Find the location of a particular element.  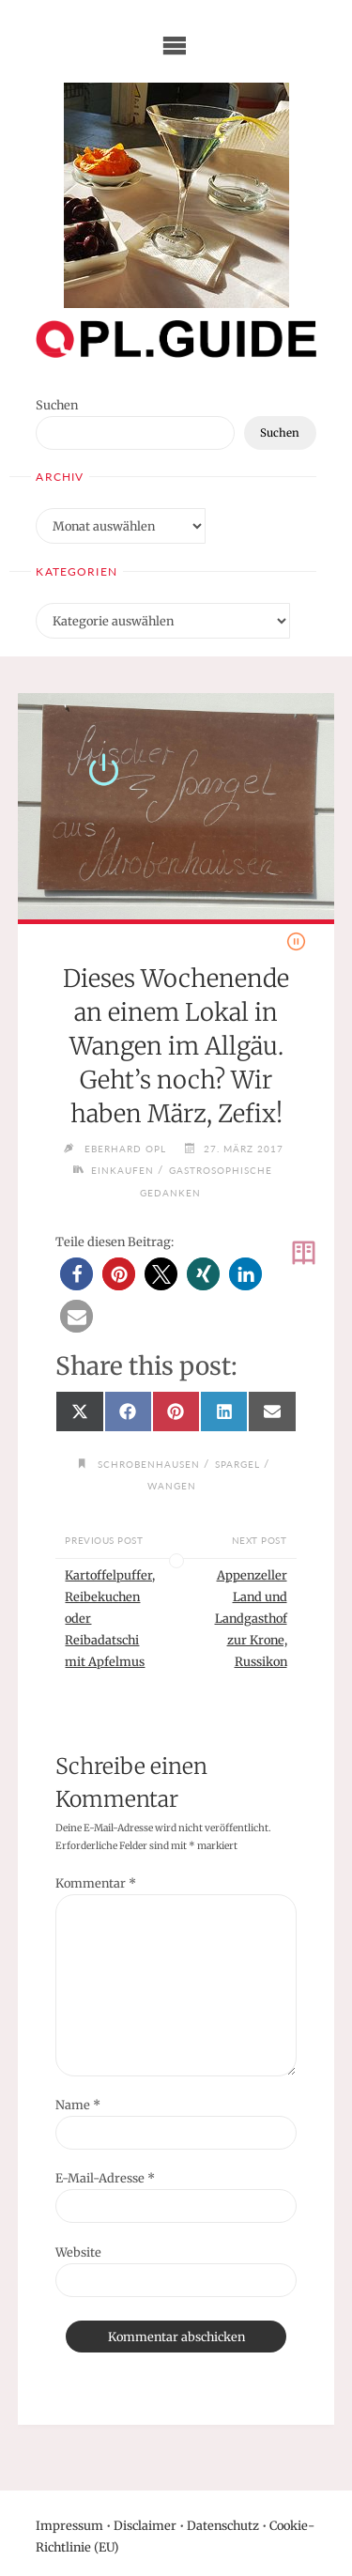

pause media playback is located at coordinates (296, 941).